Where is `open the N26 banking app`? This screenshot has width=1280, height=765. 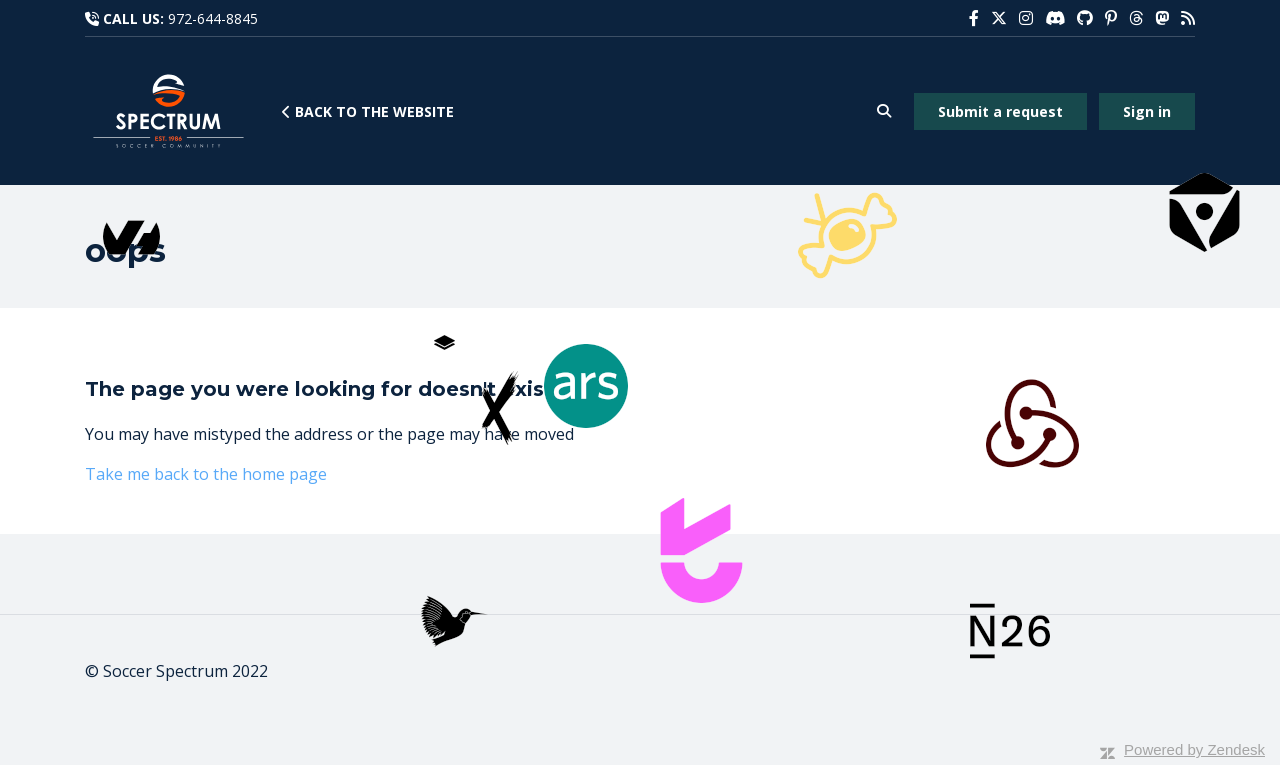 open the N26 banking app is located at coordinates (1010, 631).